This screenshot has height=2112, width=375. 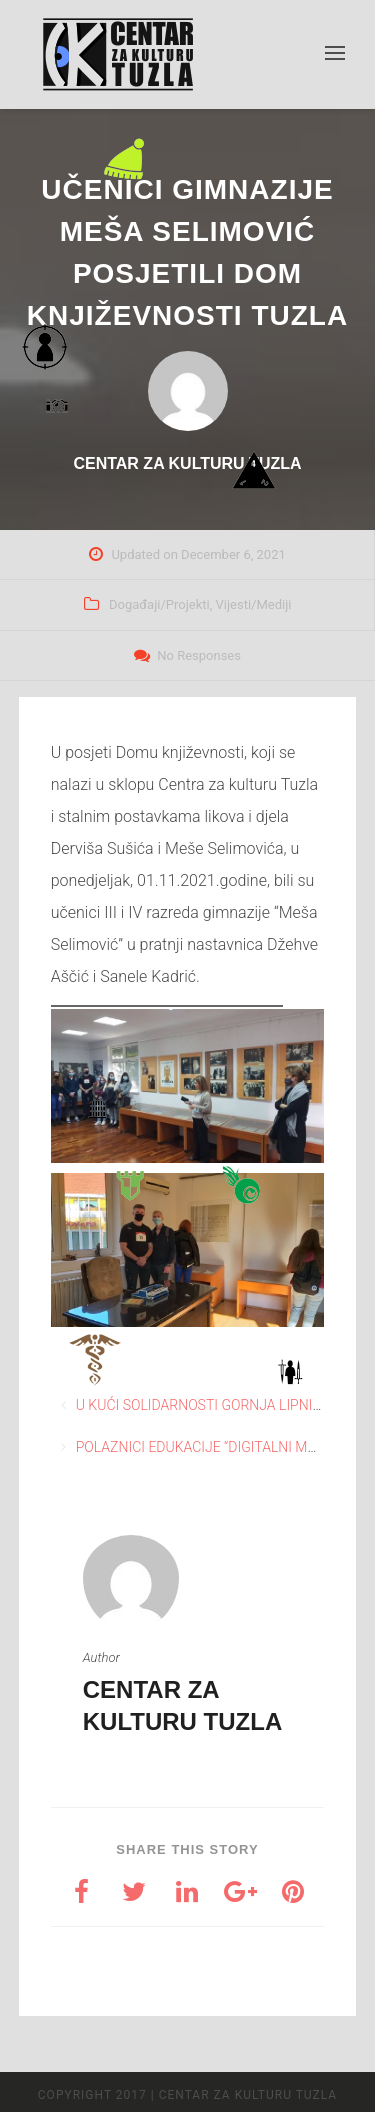 What do you see at coordinates (130, 1186) in the screenshot?
I see `activate shield or defense mode` at bounding box center [130, 1186].